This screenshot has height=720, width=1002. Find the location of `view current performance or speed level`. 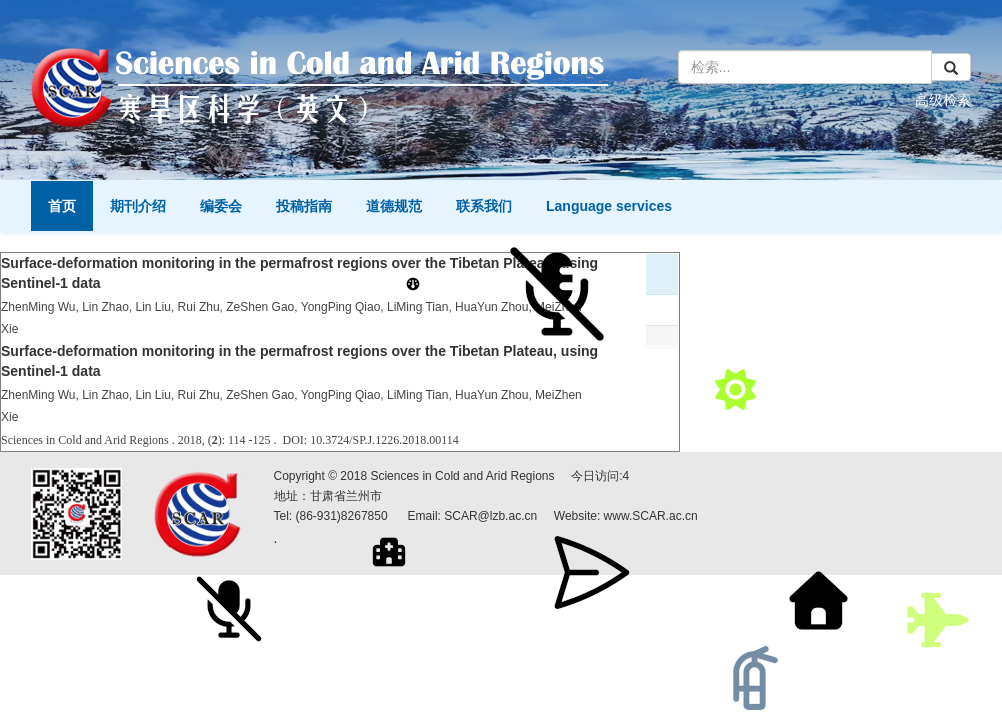

view current performance or speed level is located at coordinates (413, 284).